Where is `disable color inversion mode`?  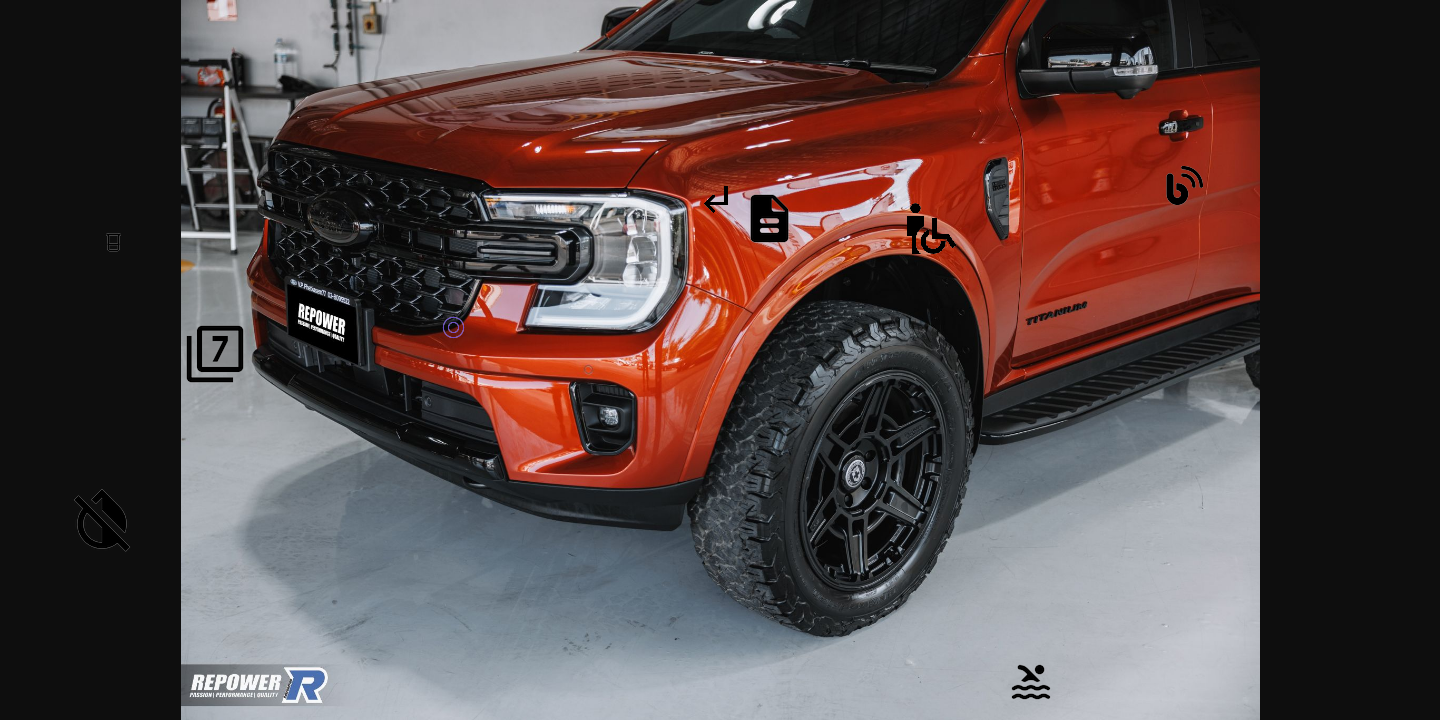 disable color inversion mode is located at coordinates (102, 519).